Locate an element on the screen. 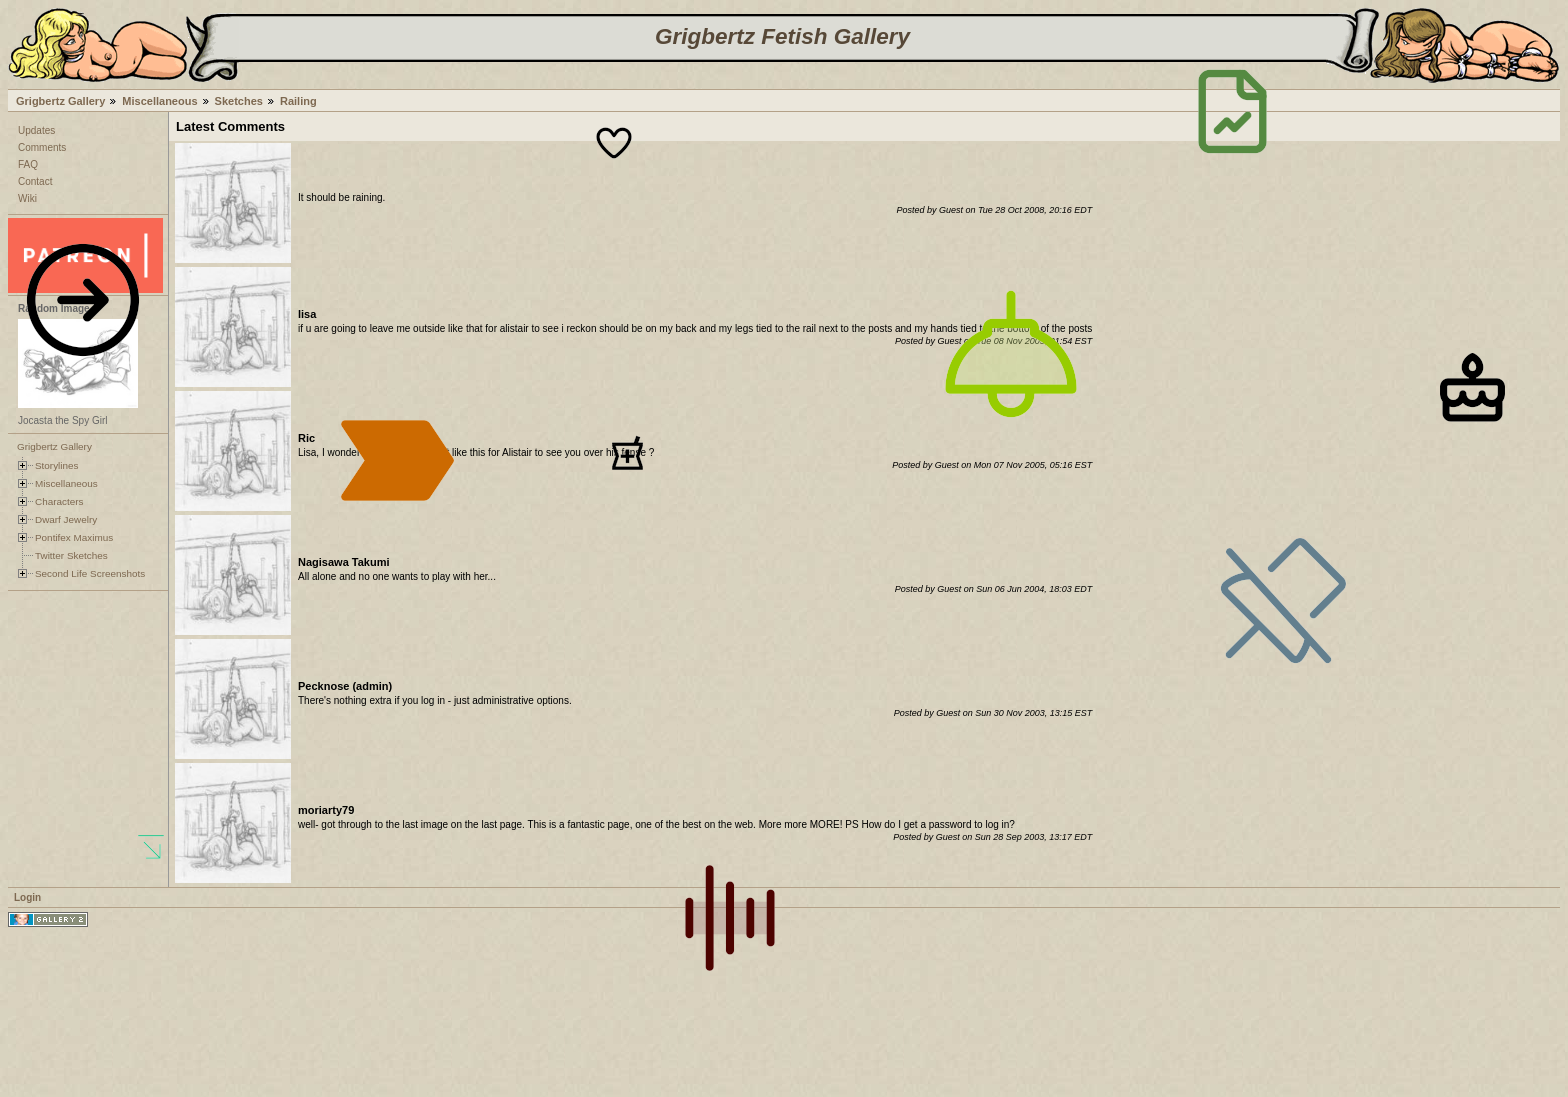 The height and width of the screenshot is (1097, 1568). apply a label or tag to an item is located at coordinates (393, 460).